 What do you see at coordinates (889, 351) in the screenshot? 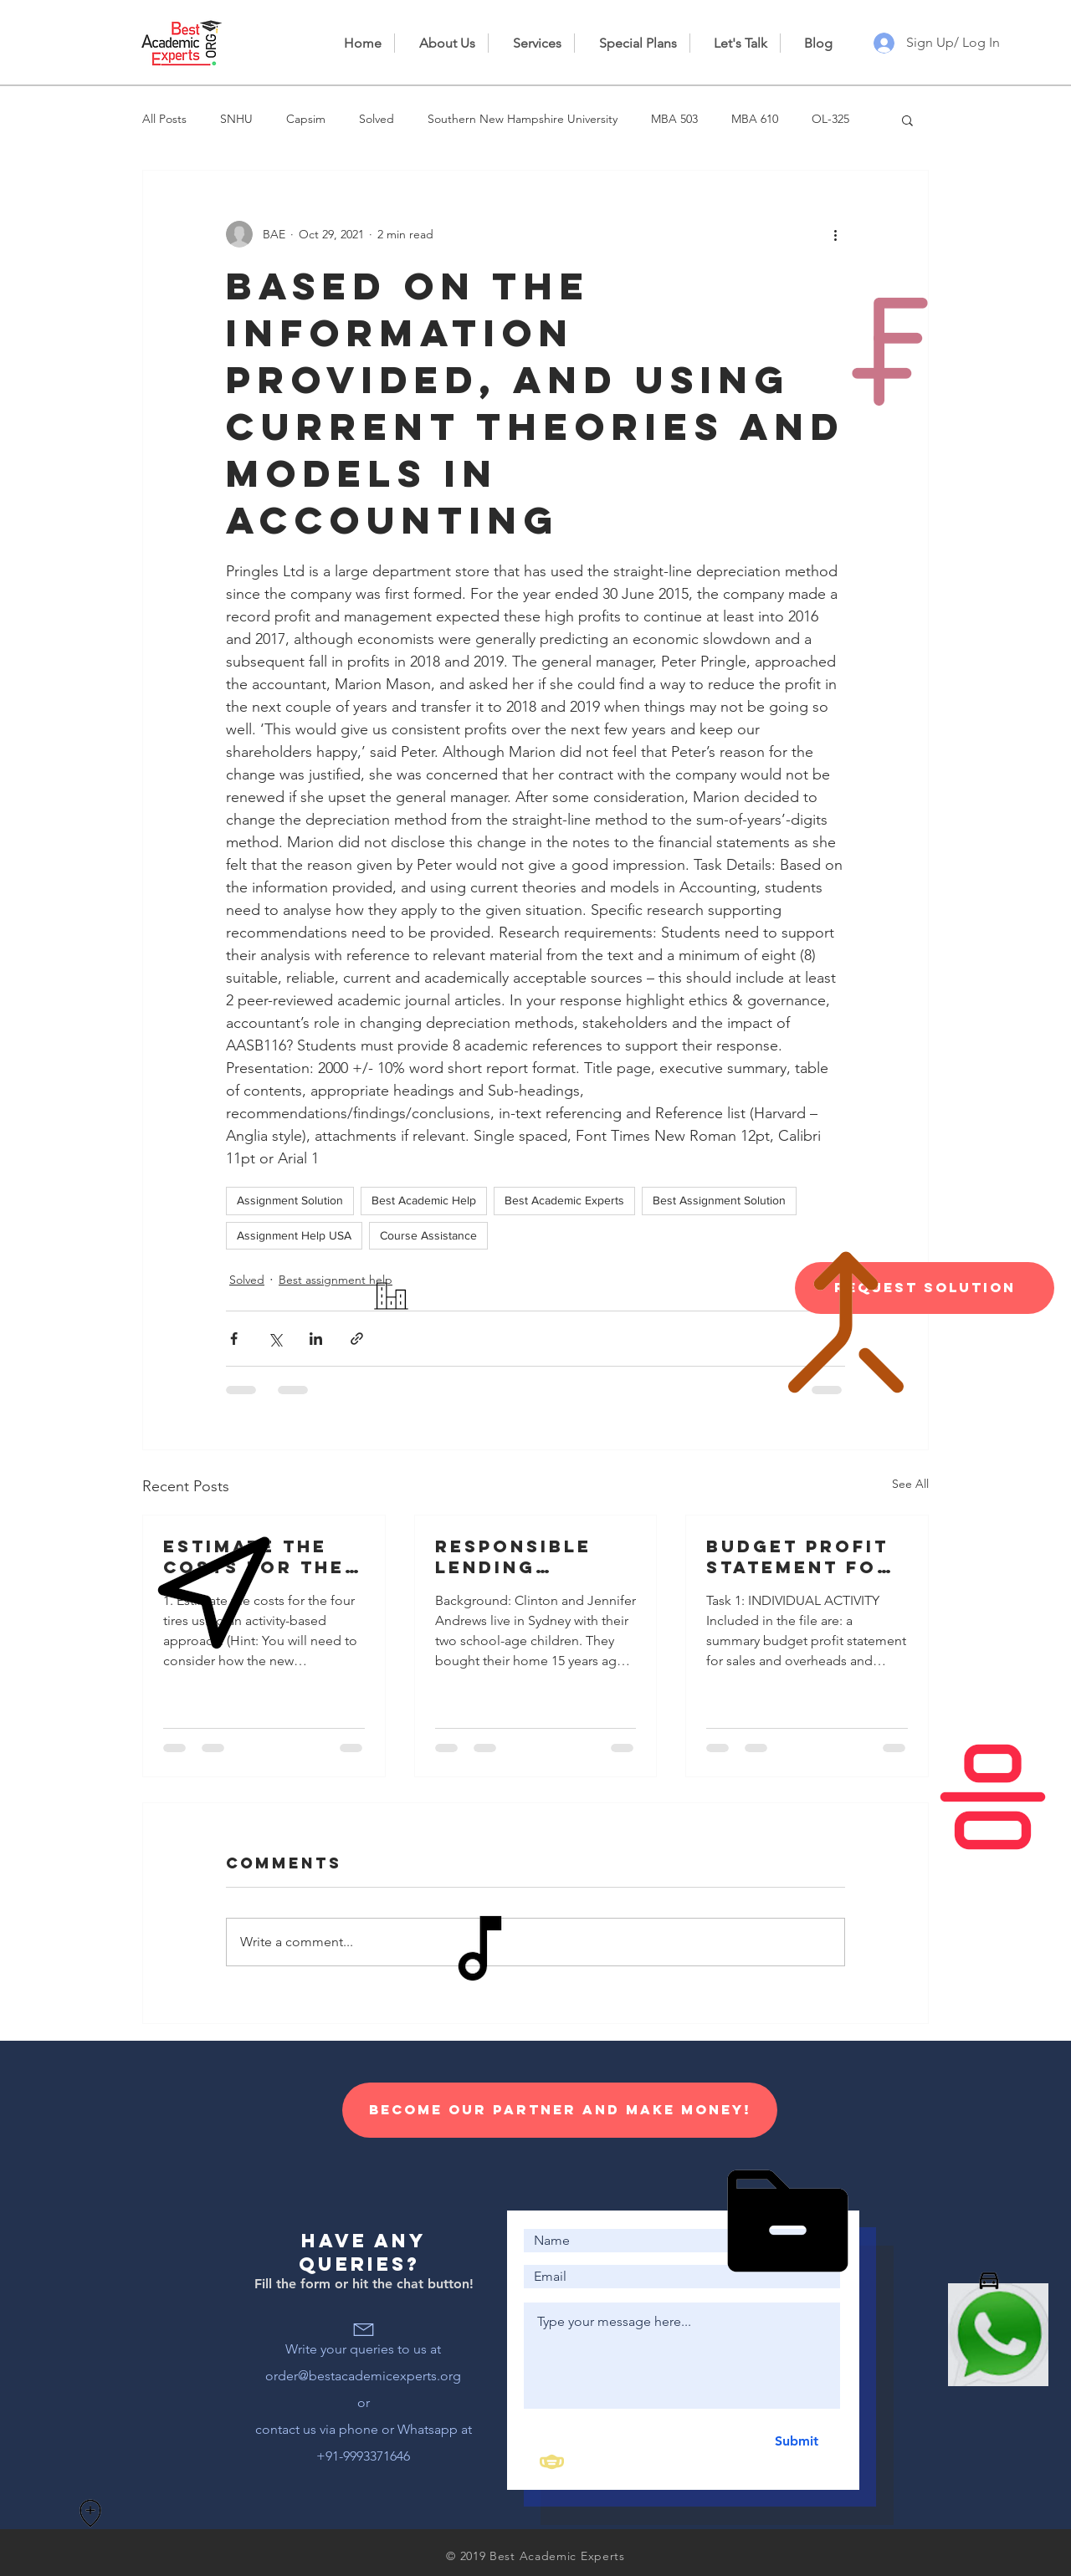
I see `indicates swiss franc currency` at bounding box center [889, 351].